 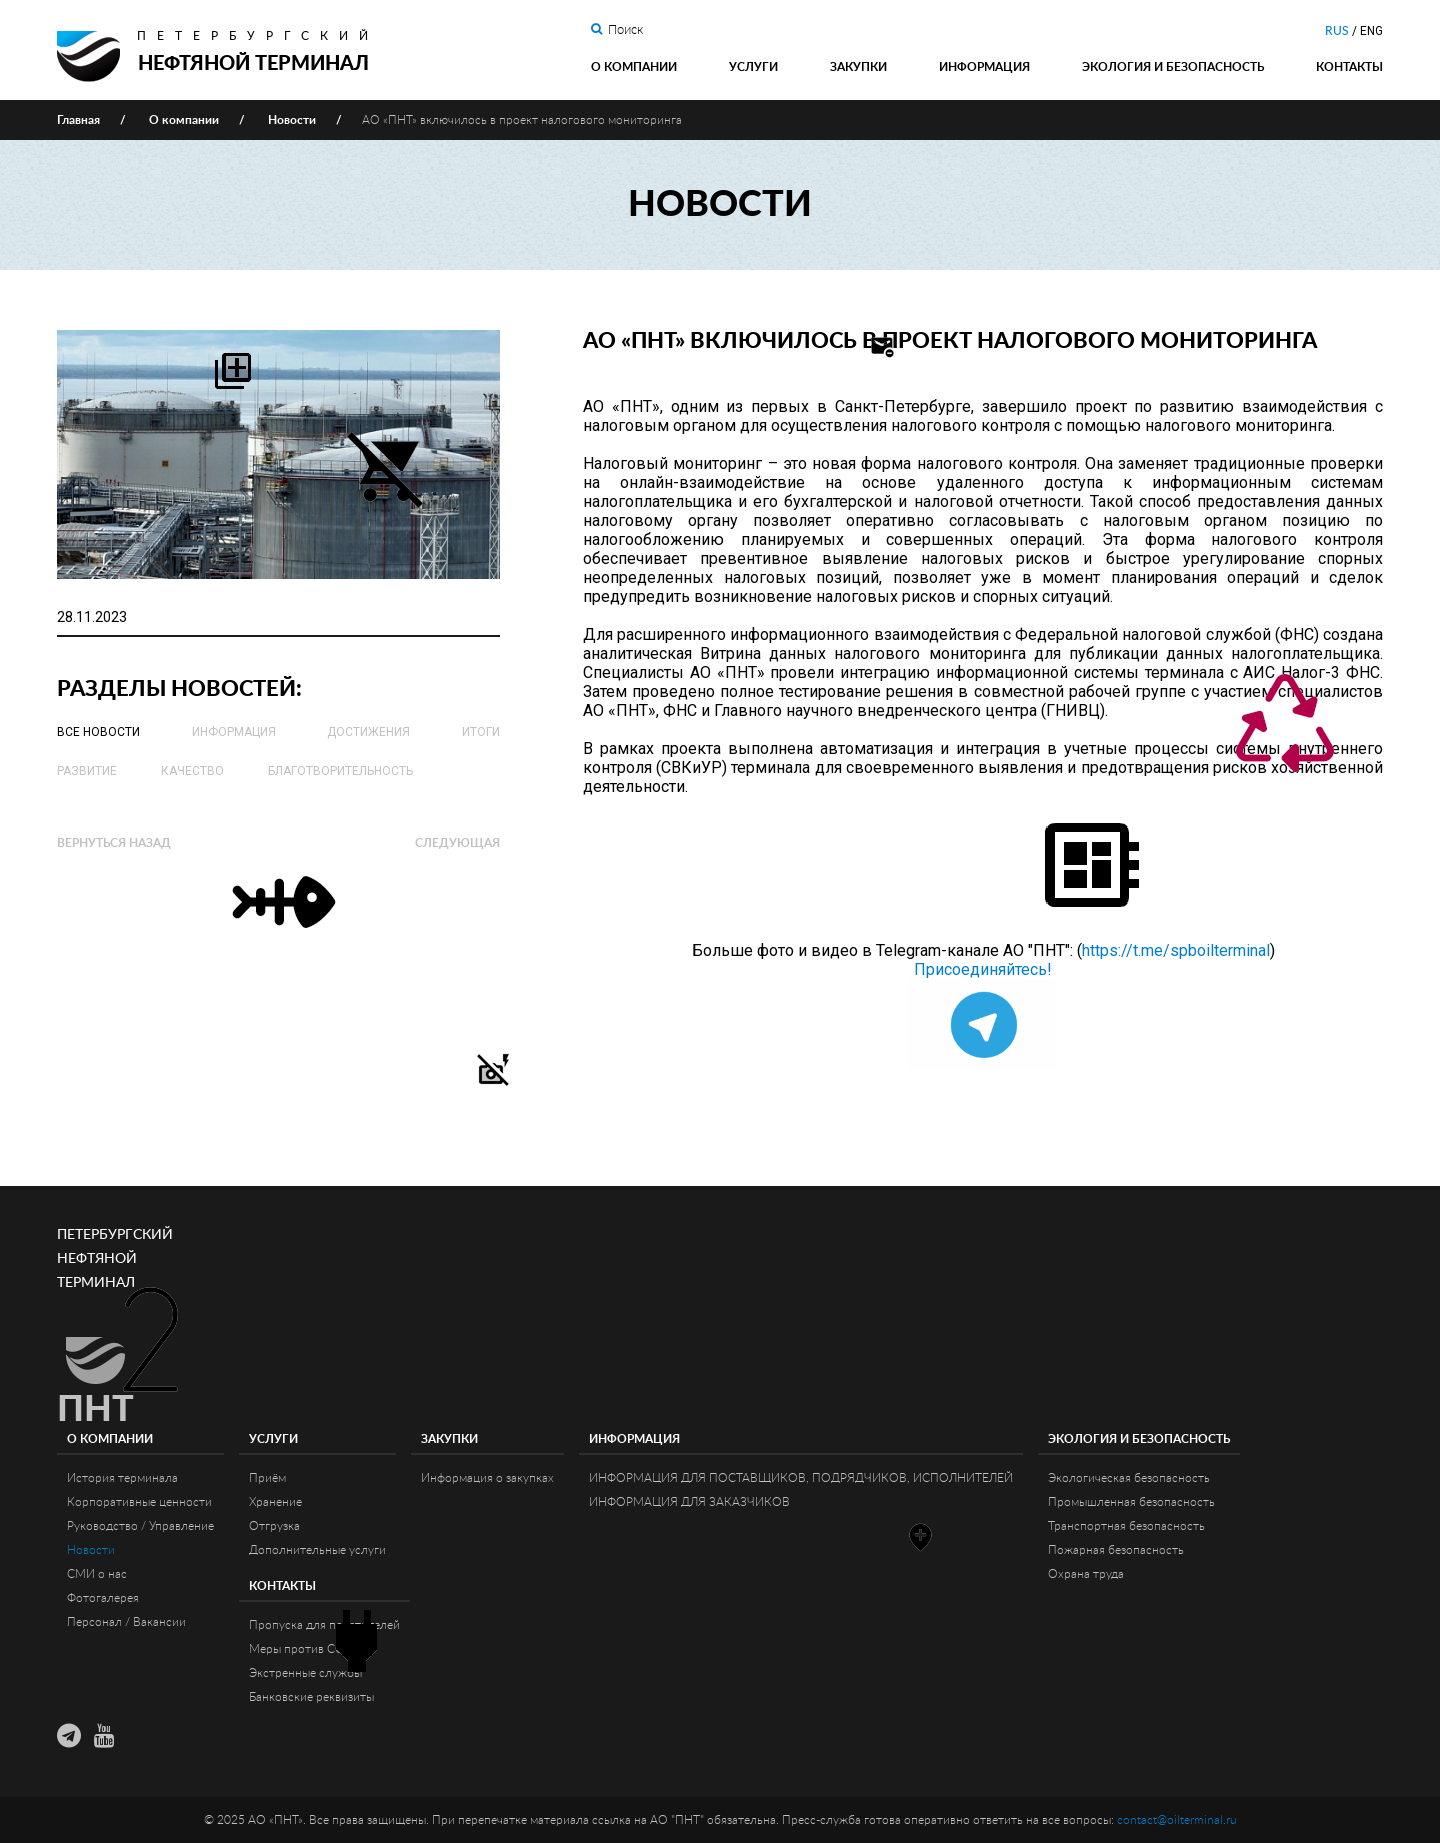 What do you see at coordinates (882, 348) in the screenshot?
I see `unsubscribe from email notifications` at bounding box center [882, 348].